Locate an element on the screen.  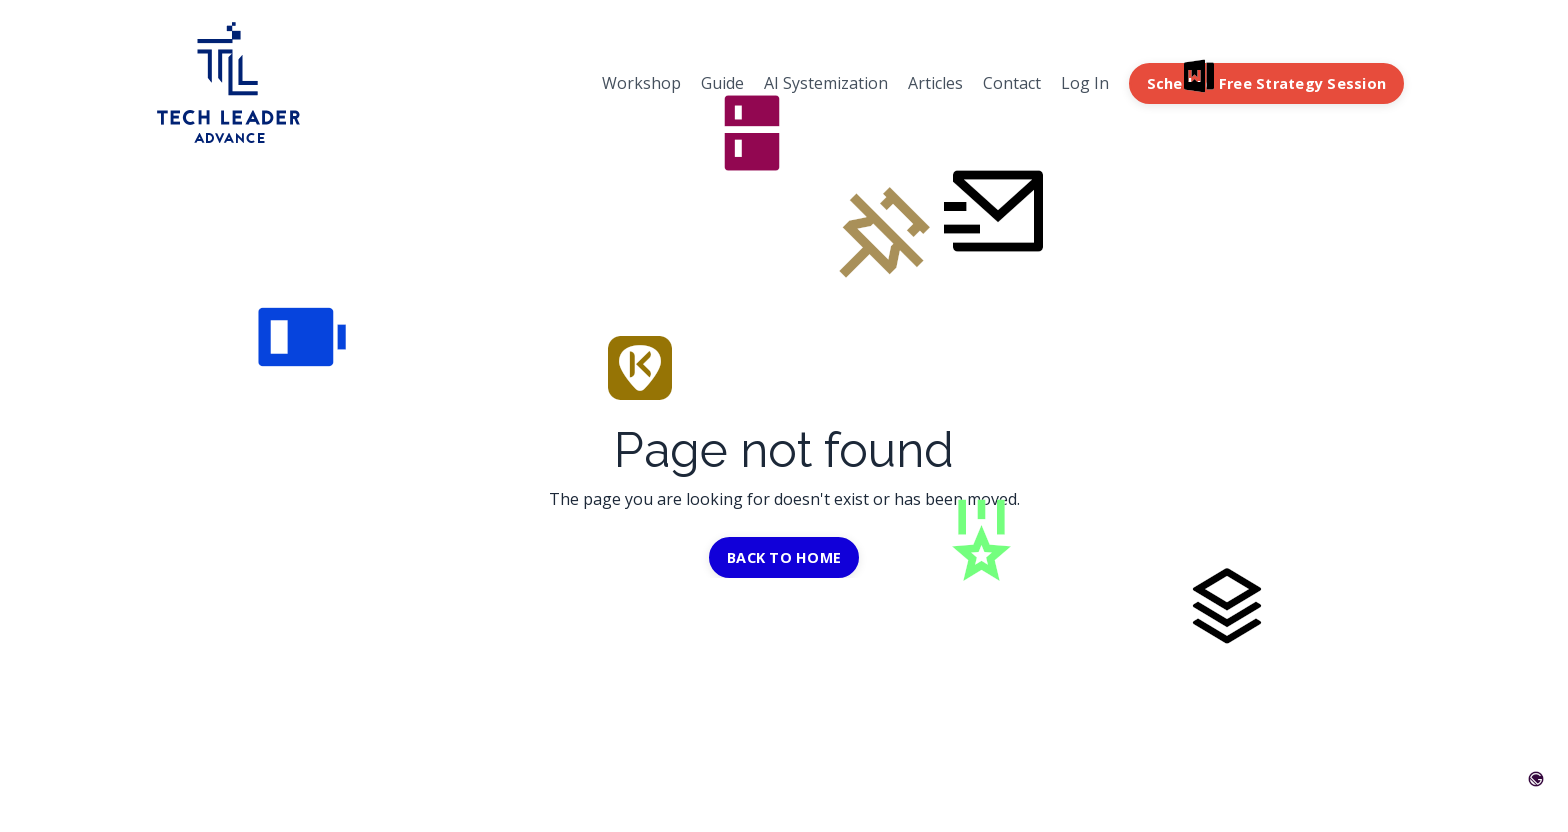
Gatsby framework logo is located at coordinates (1536, 779).